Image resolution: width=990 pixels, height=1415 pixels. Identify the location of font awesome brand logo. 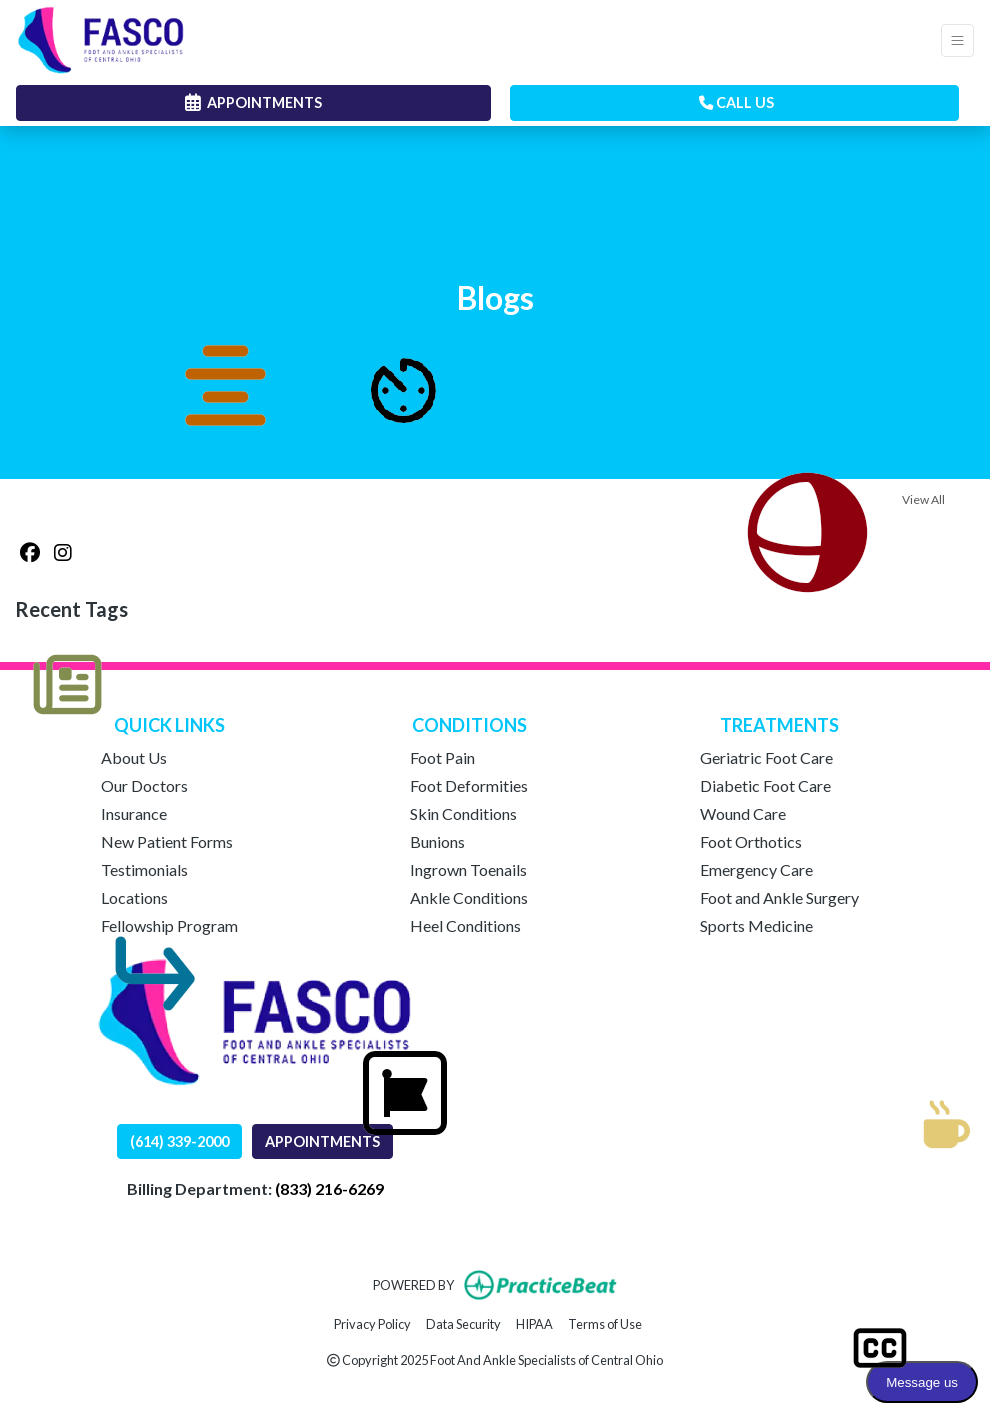
(405, 1093).